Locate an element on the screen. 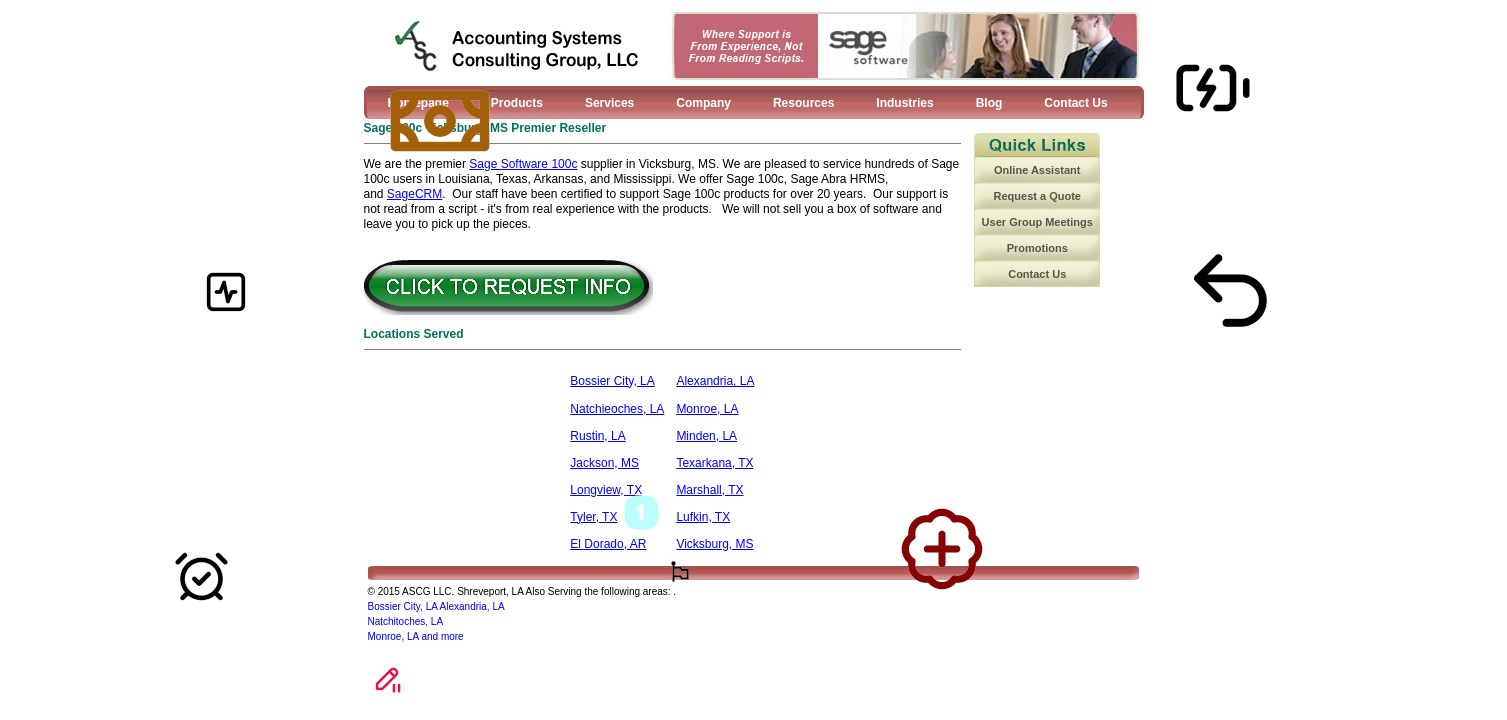 The image size is (1507, 720). view activity or system status is located at coordinates (226, 292).